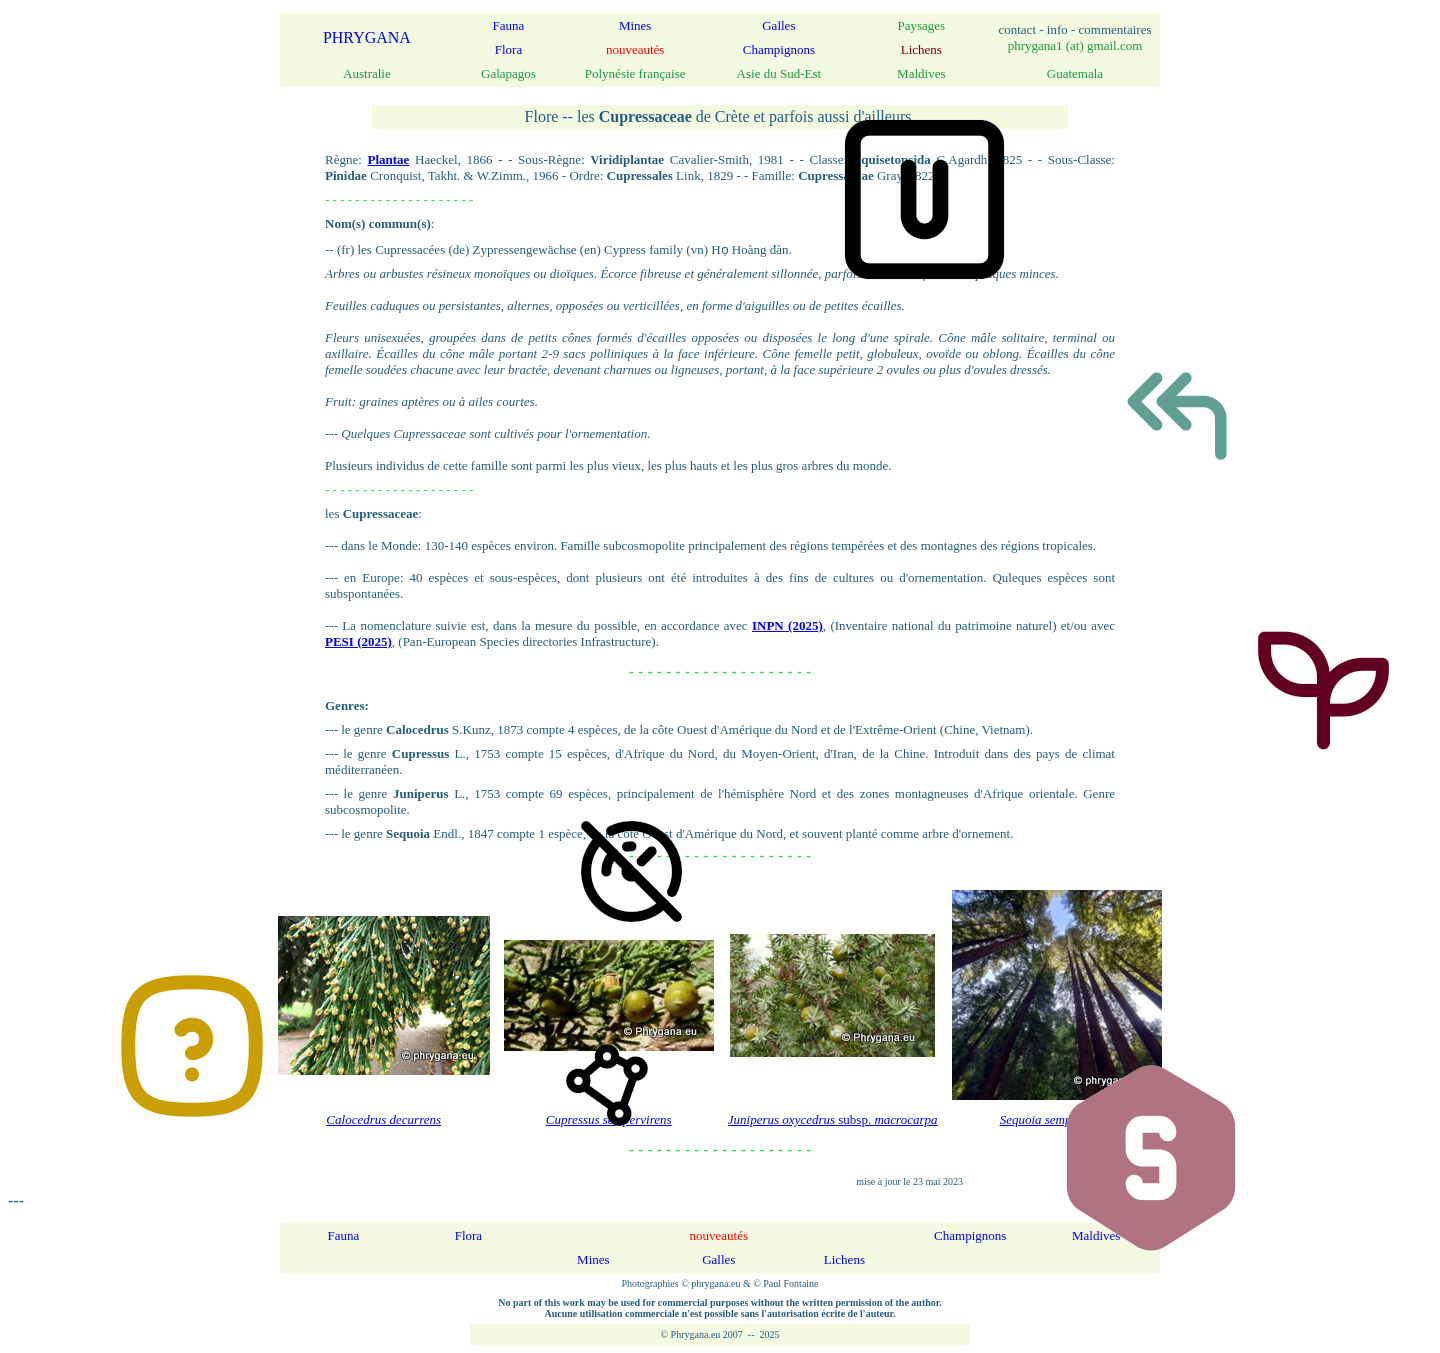 The height and width of the screenshot is (1353, 1440). What do you see at coordinates (192, 1046) in the screenshot?
I see `access help or support resources` at bounding box center [192, 1046].